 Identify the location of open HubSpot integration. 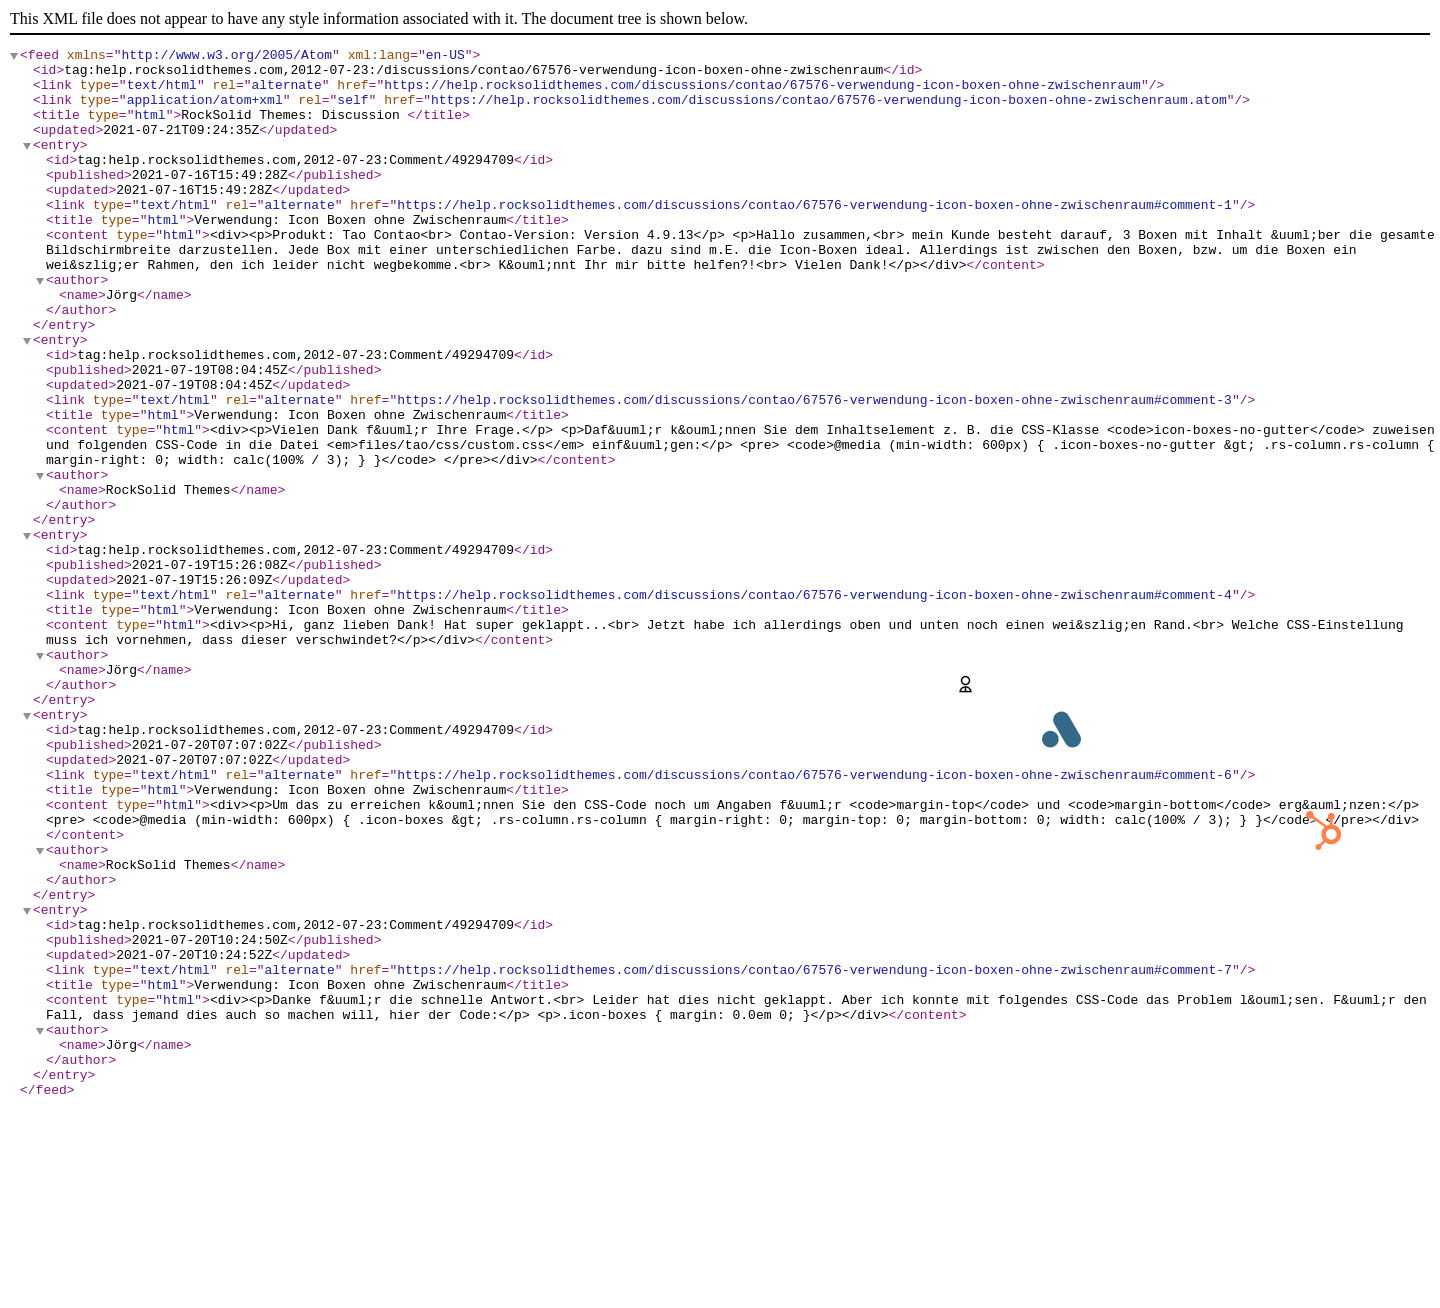
(1323, 830).